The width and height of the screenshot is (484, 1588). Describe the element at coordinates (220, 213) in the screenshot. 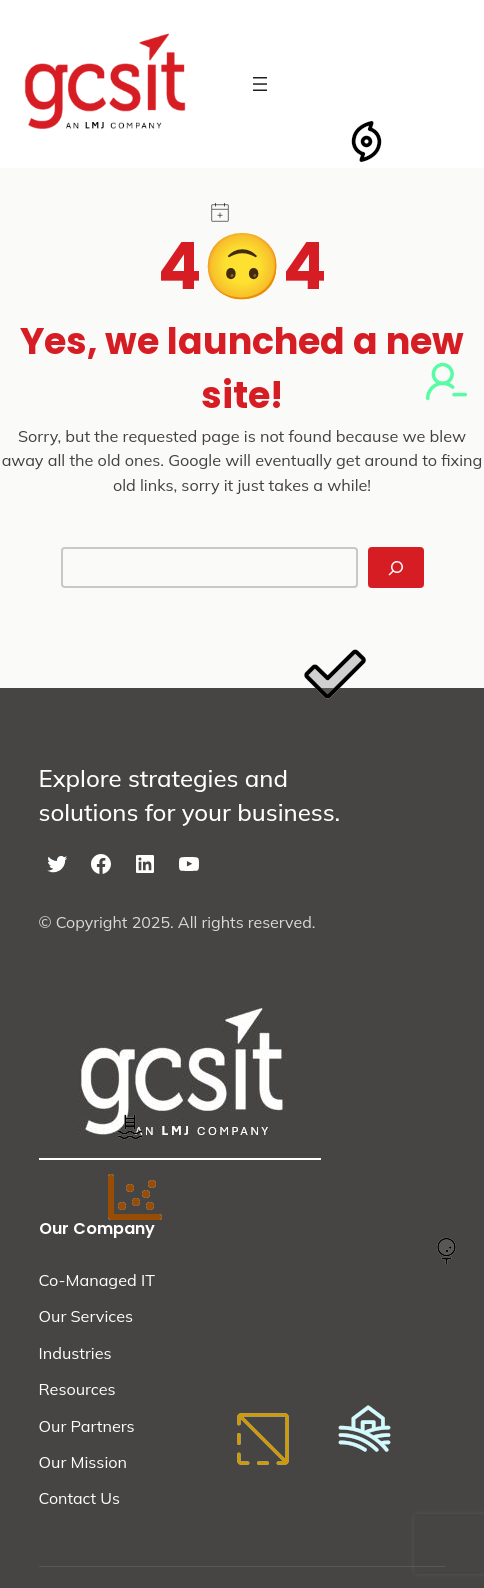

I see `add a new event to the calendar` at that location.